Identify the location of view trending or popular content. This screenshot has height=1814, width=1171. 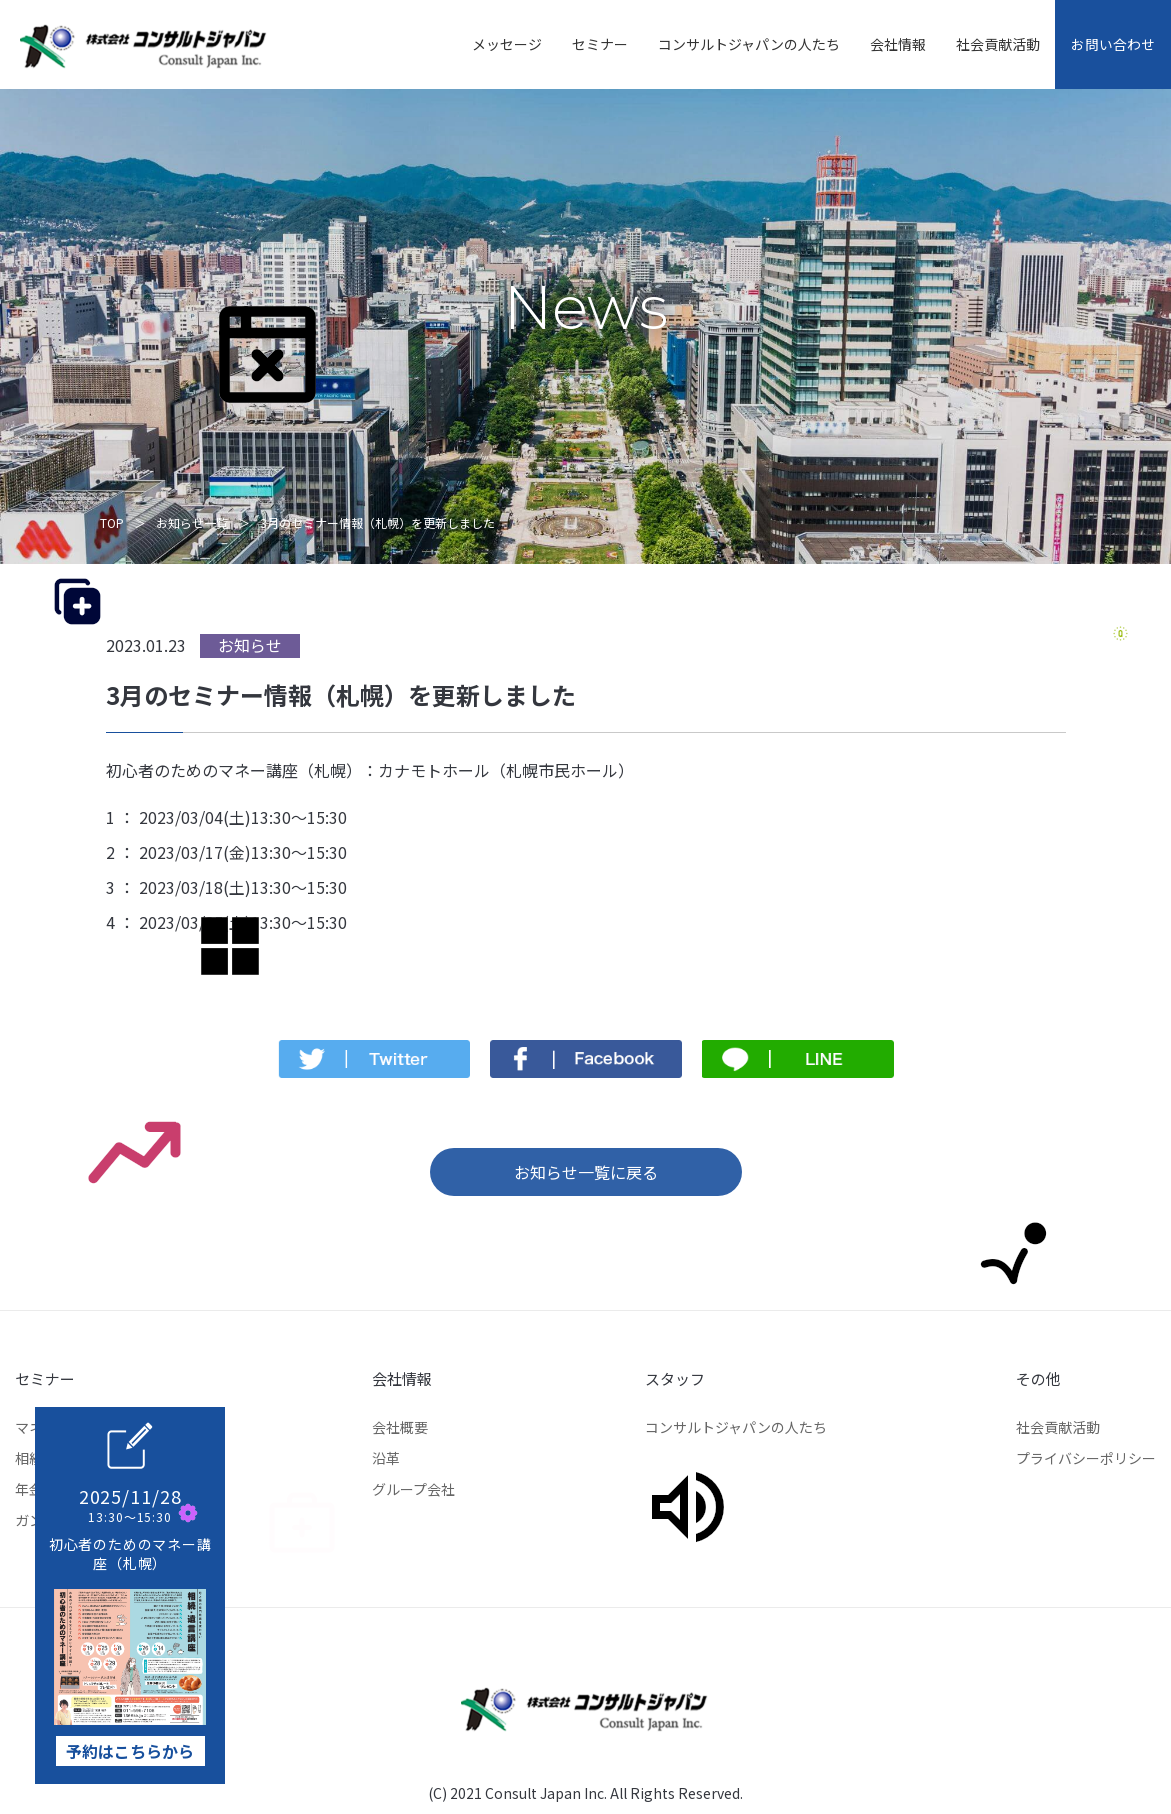
(134, 1152).